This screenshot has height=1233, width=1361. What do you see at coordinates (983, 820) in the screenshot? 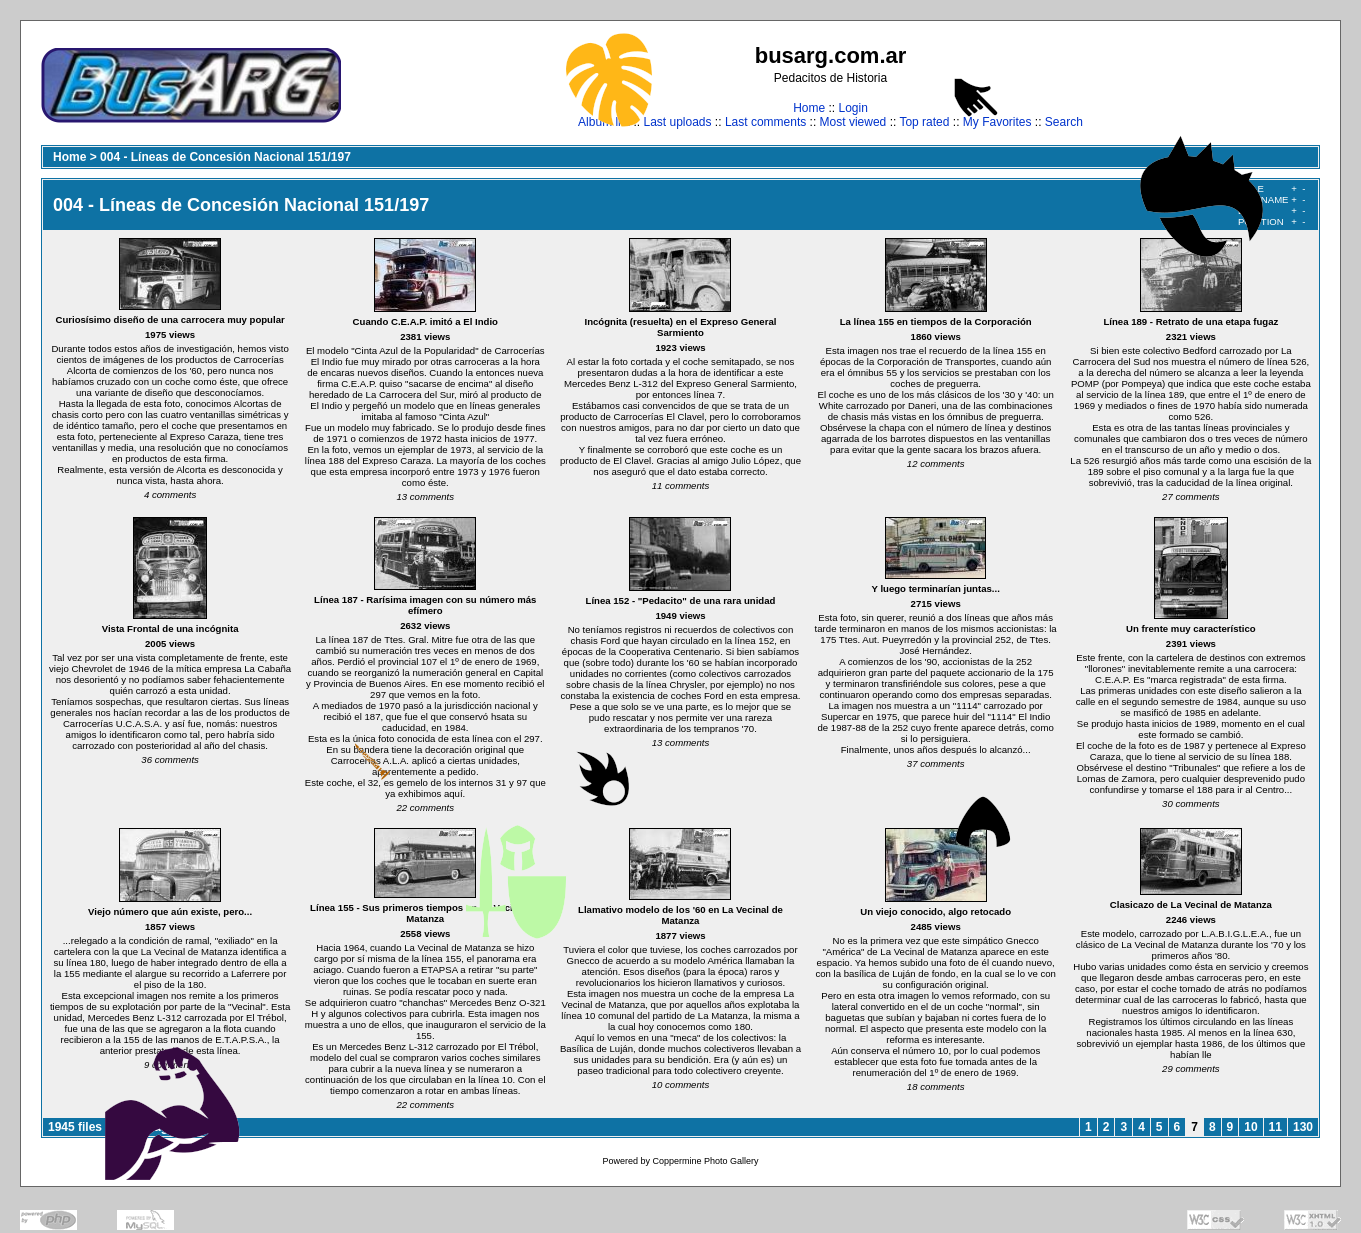
I see `onigiri or rice ball food item` at bounding box center [983, 820].